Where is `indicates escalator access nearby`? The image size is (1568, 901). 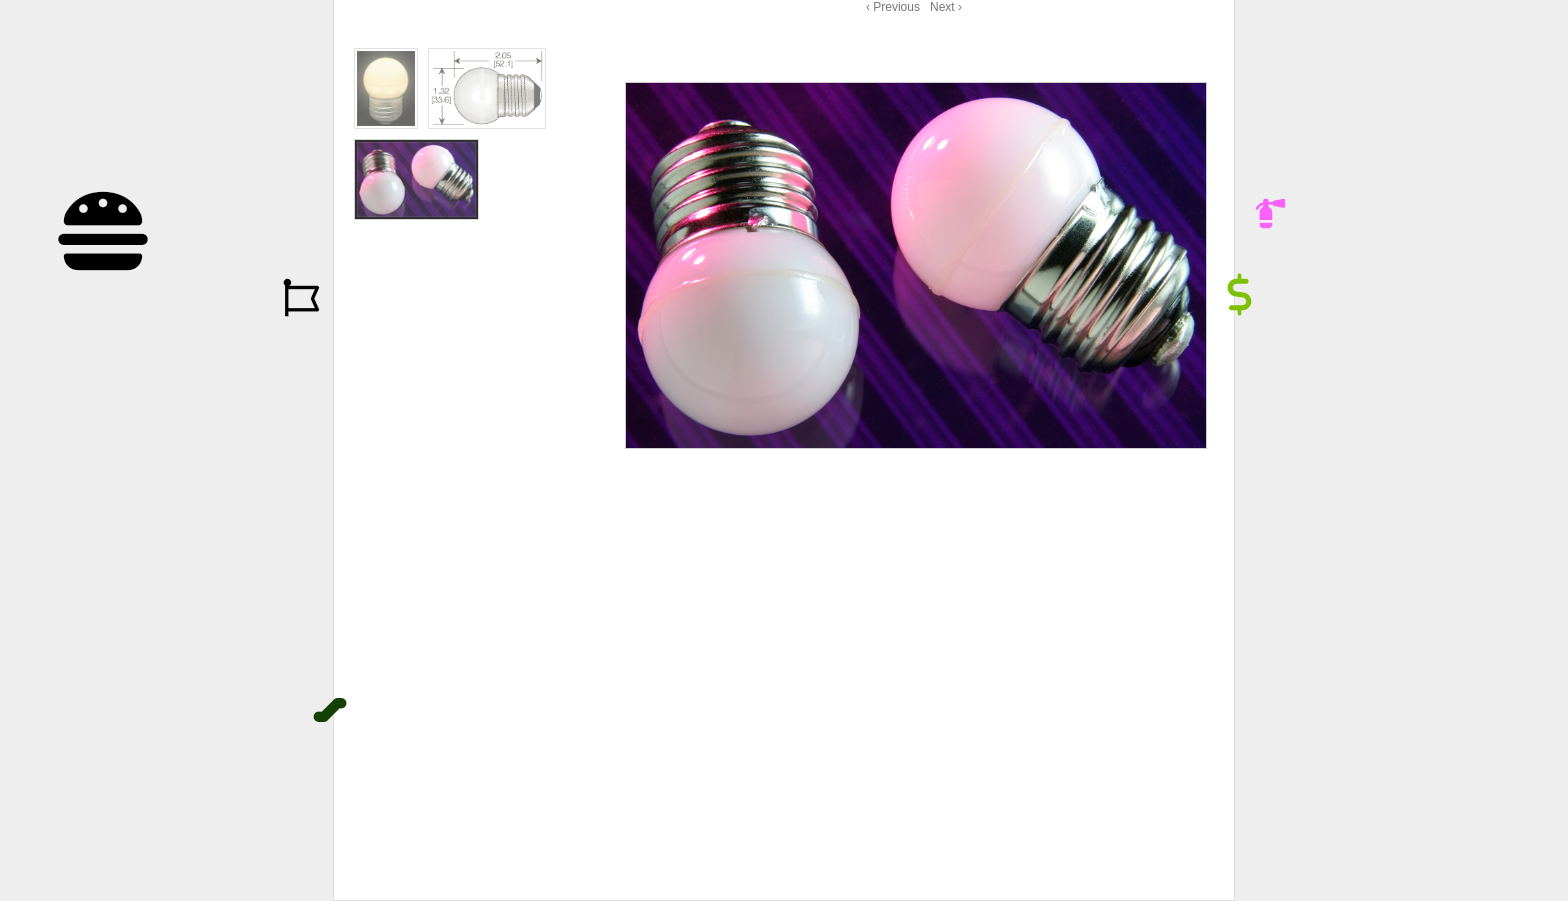 indicates escalator access nearby is located at coordinates (330, 710).